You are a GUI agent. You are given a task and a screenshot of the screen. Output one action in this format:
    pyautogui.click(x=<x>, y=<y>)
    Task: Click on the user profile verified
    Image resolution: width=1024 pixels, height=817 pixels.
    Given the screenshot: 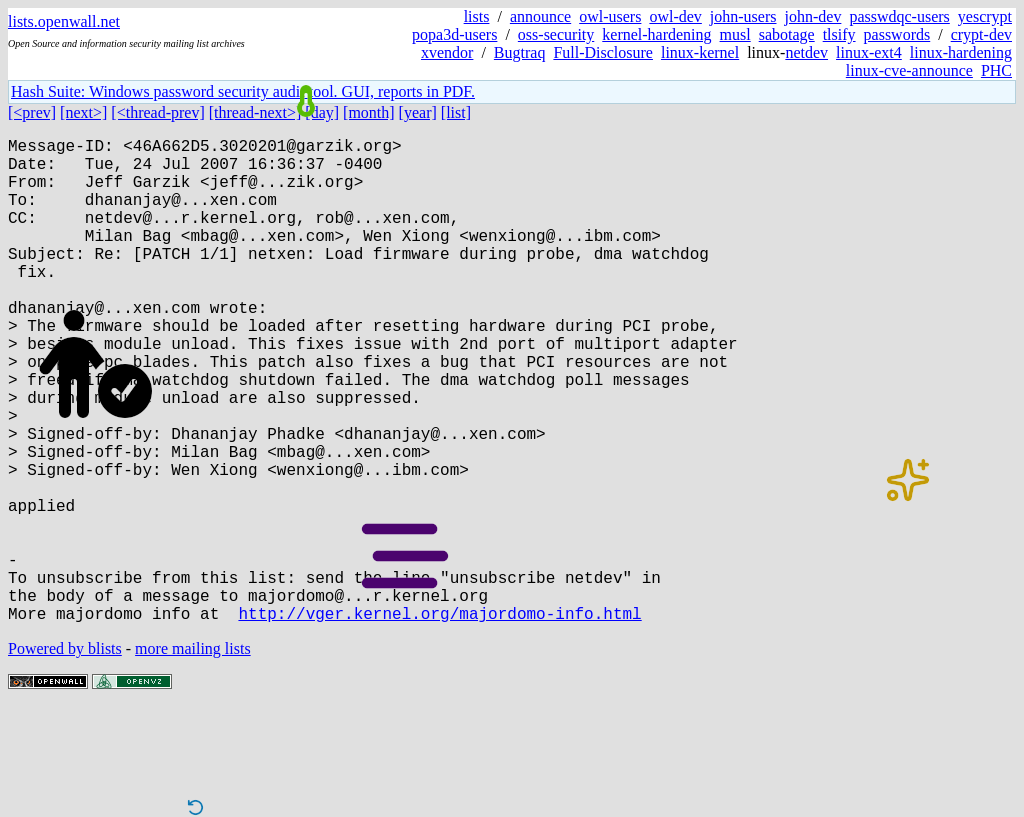 What is the action you would take?
    pyautogui.click(x=92, y=364)
    